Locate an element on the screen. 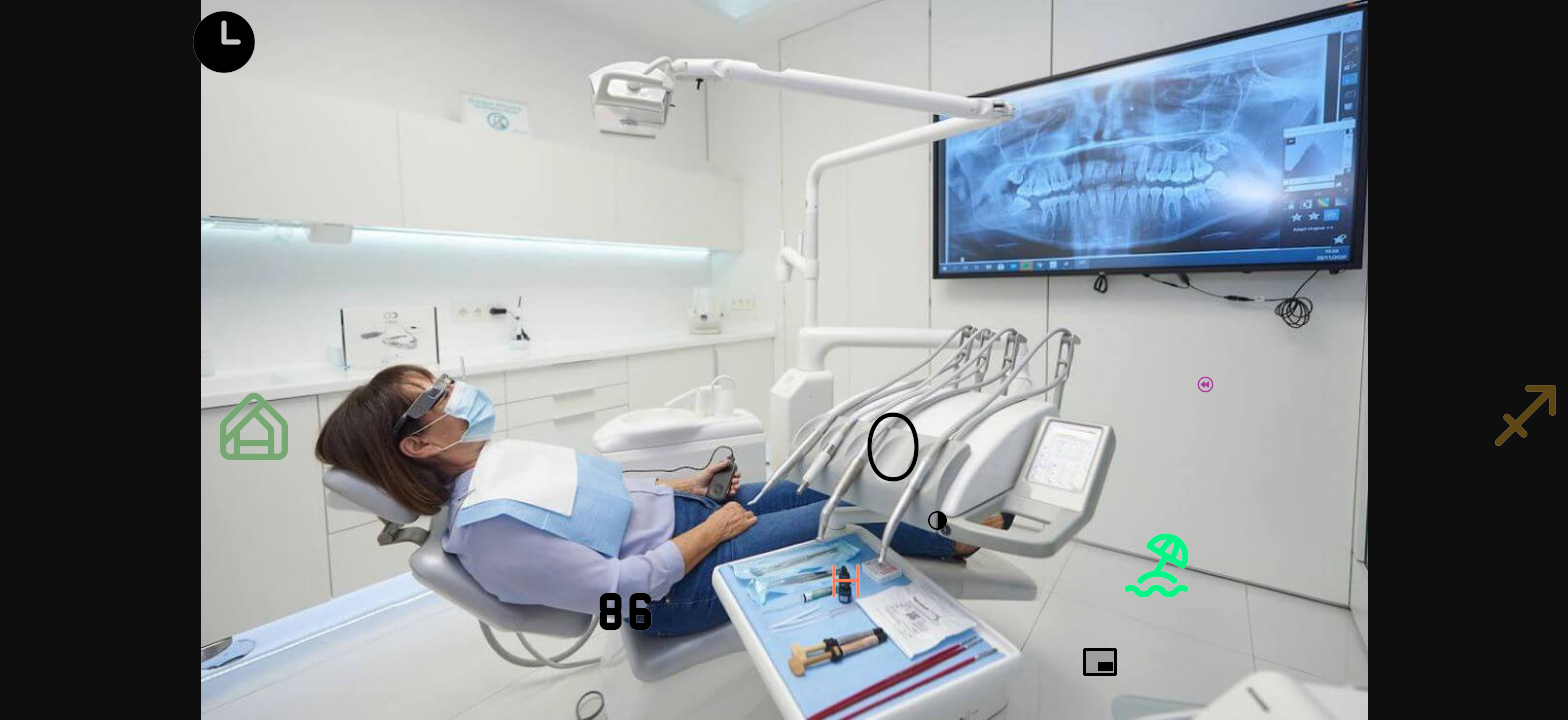 Image resolution: width=1568 pixels, height=720 pixels. format text as a heading is located at coordinates (846, 581).